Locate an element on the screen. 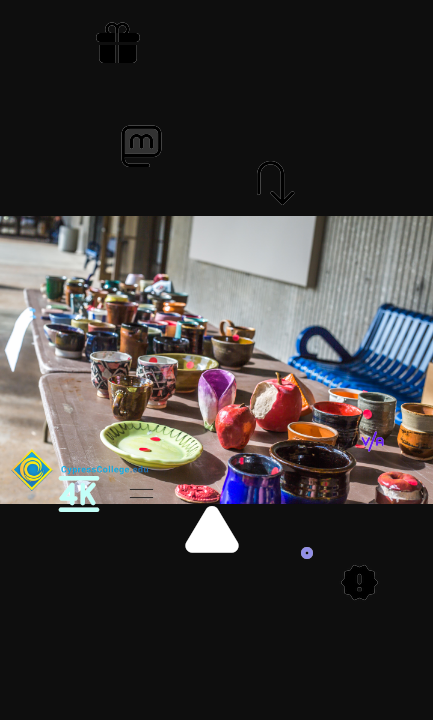  redo or repeat last action is located at coordinates (274, 183).